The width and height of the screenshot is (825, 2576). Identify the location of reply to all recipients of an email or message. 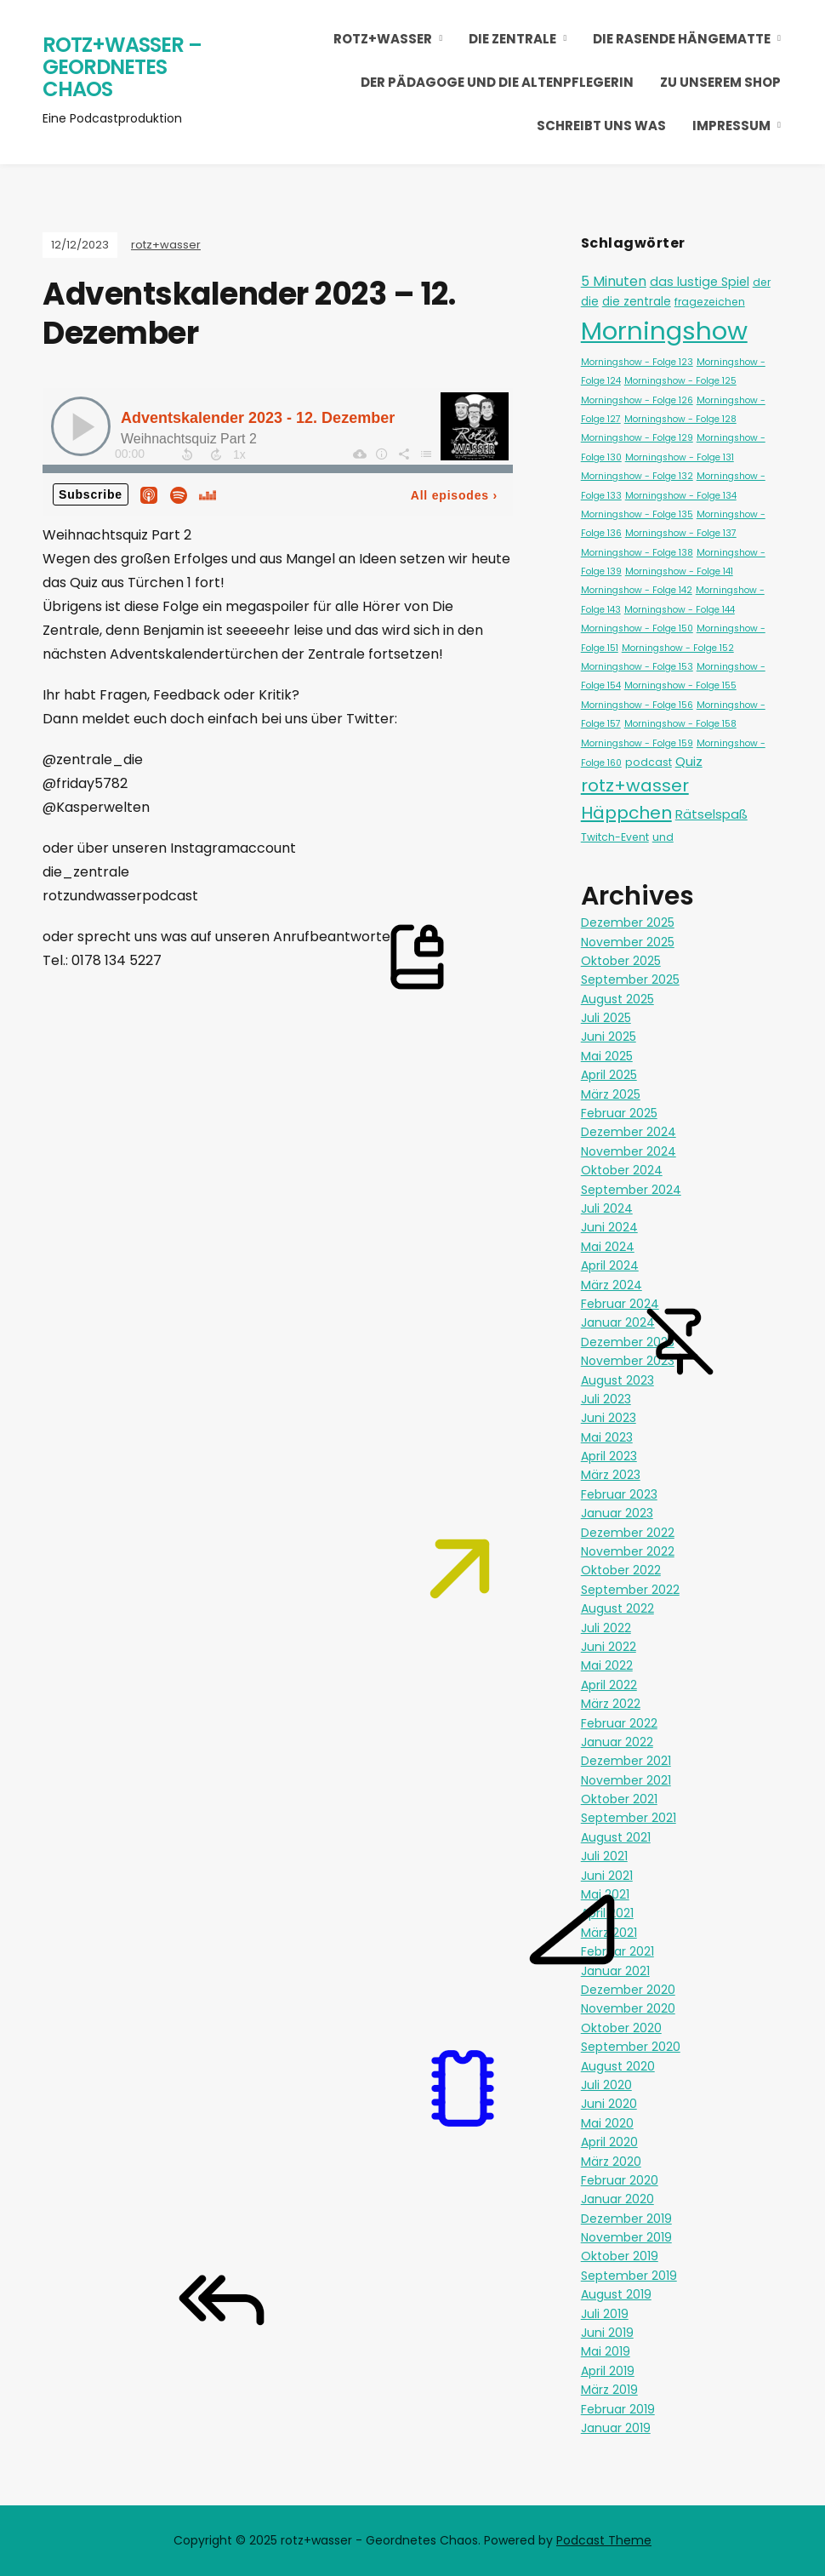
(221, 2298).